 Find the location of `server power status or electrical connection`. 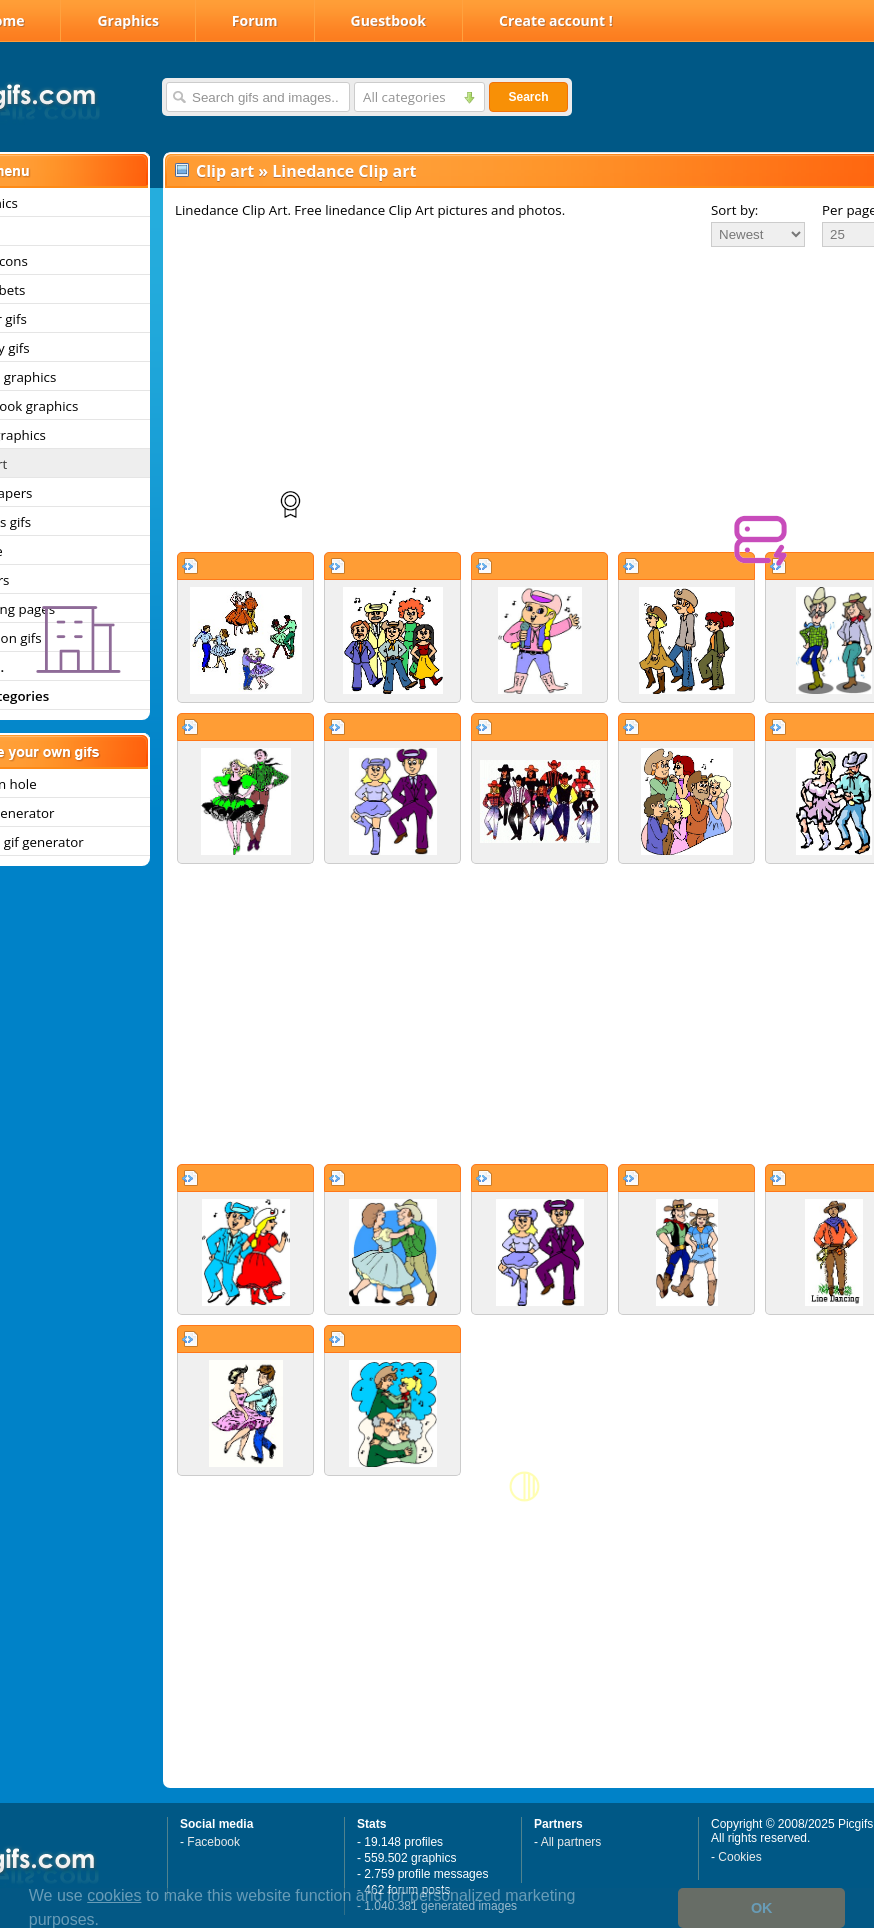

server power status or electrical connection is located at coordinates (760, 539).